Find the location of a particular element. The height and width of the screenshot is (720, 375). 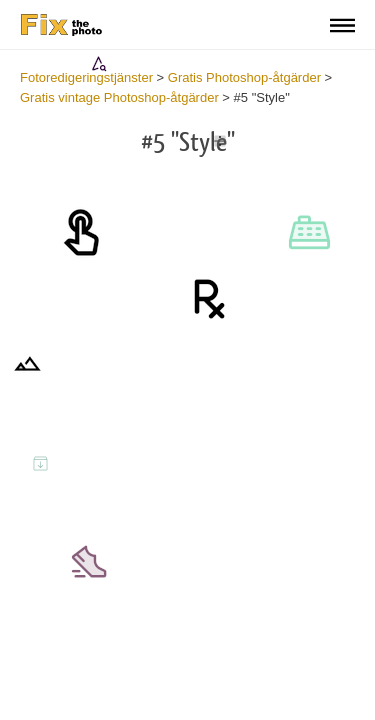

perform division calculation is located at coordinates (220, 141).